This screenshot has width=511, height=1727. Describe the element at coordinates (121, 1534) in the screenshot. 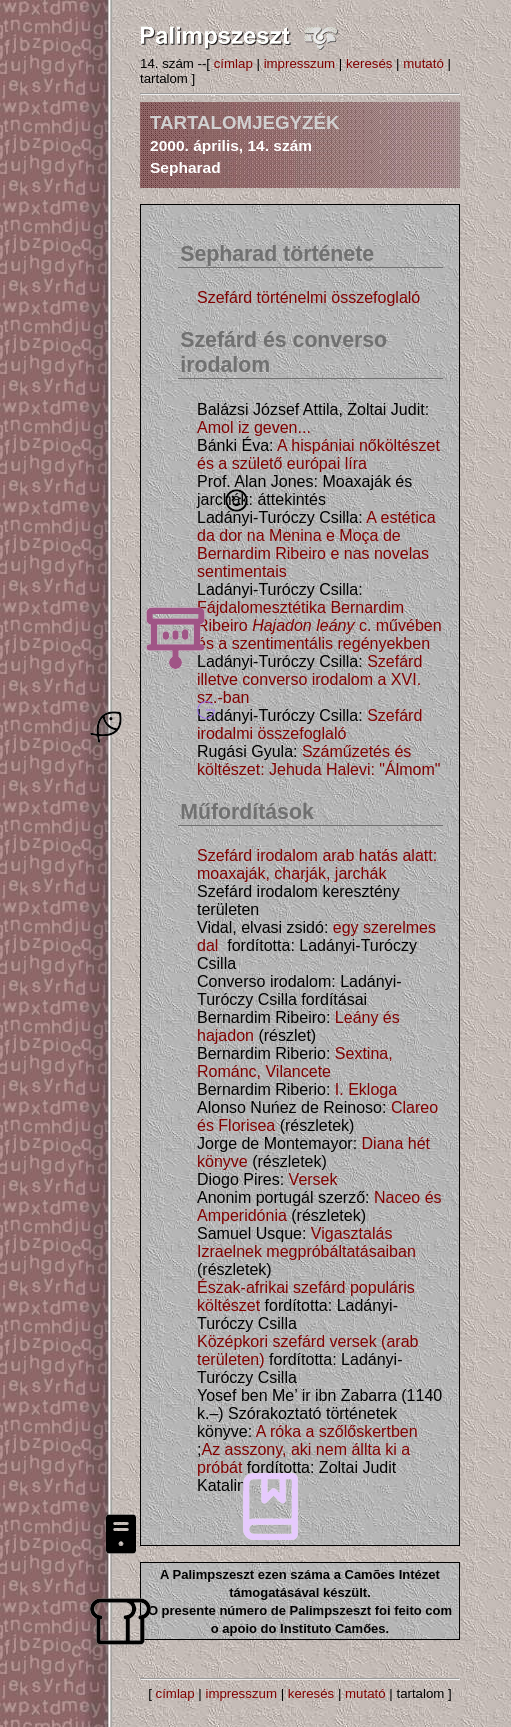

I see `access server or desktop computer settings` at that location.